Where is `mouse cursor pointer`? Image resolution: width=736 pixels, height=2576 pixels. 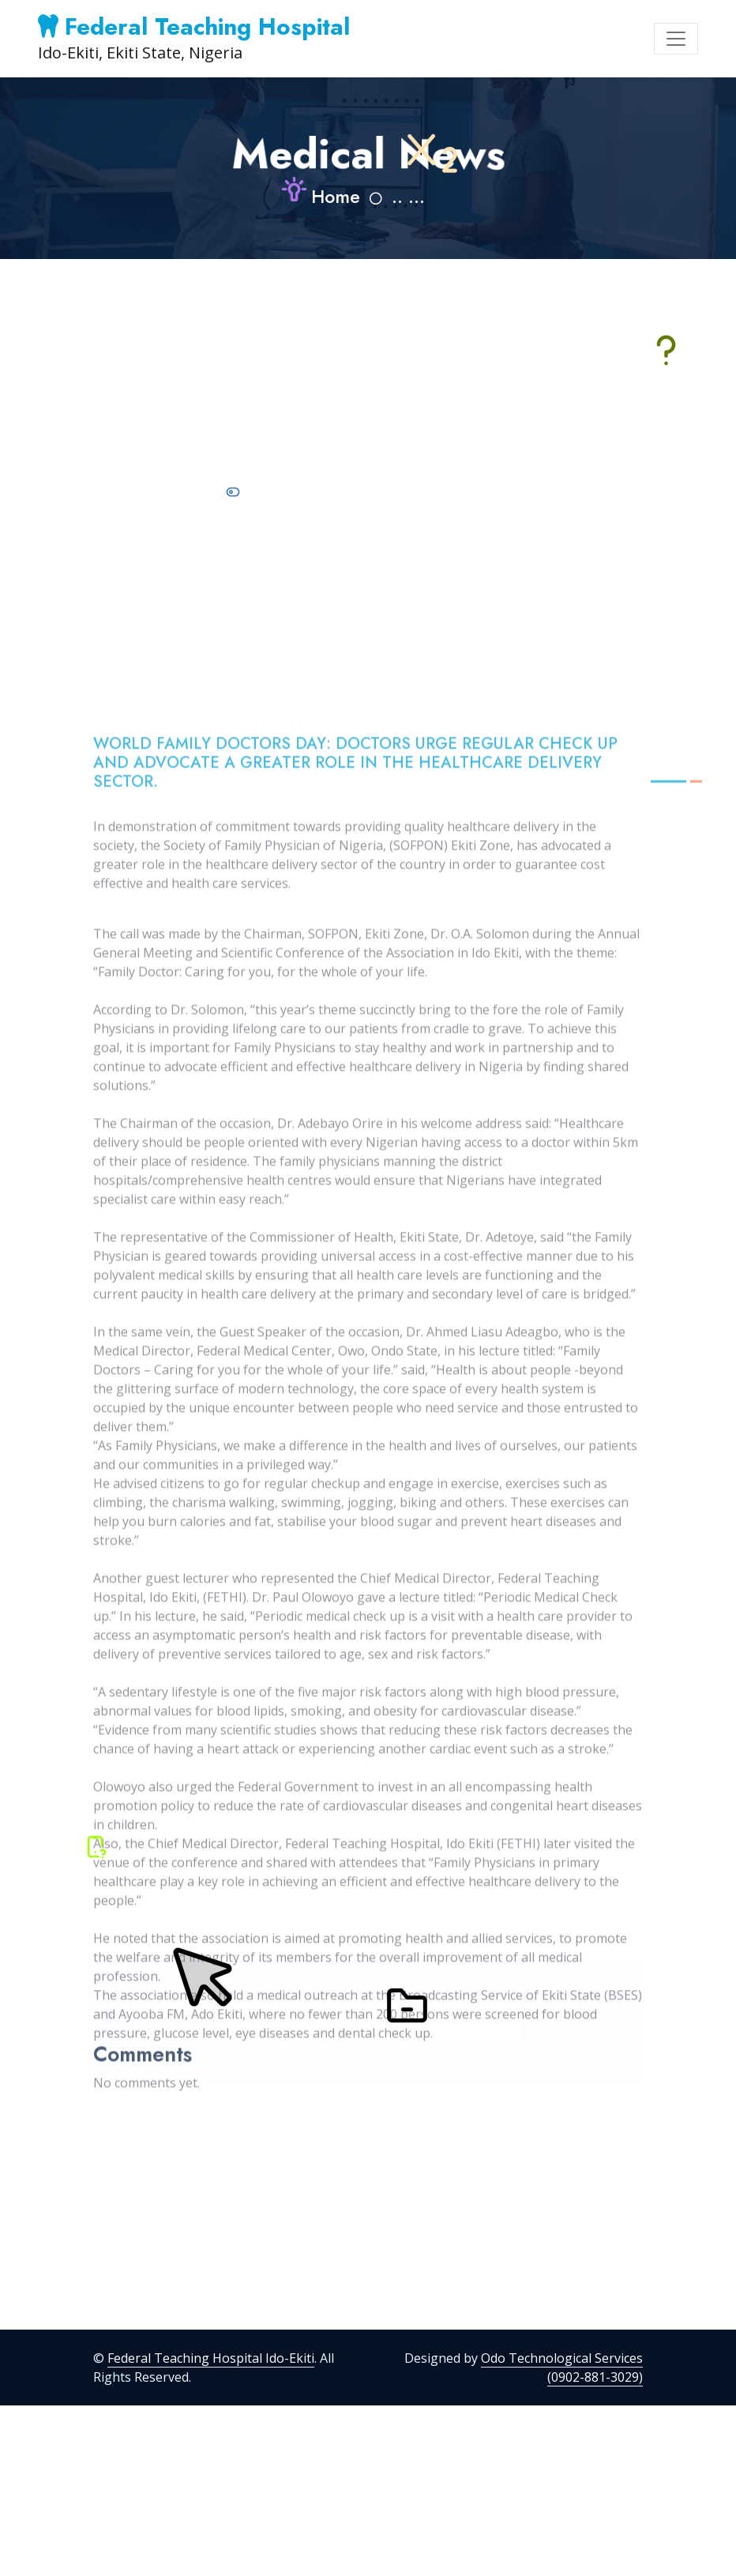 mouse cursor pointer is located at coordinates (202, 1977).